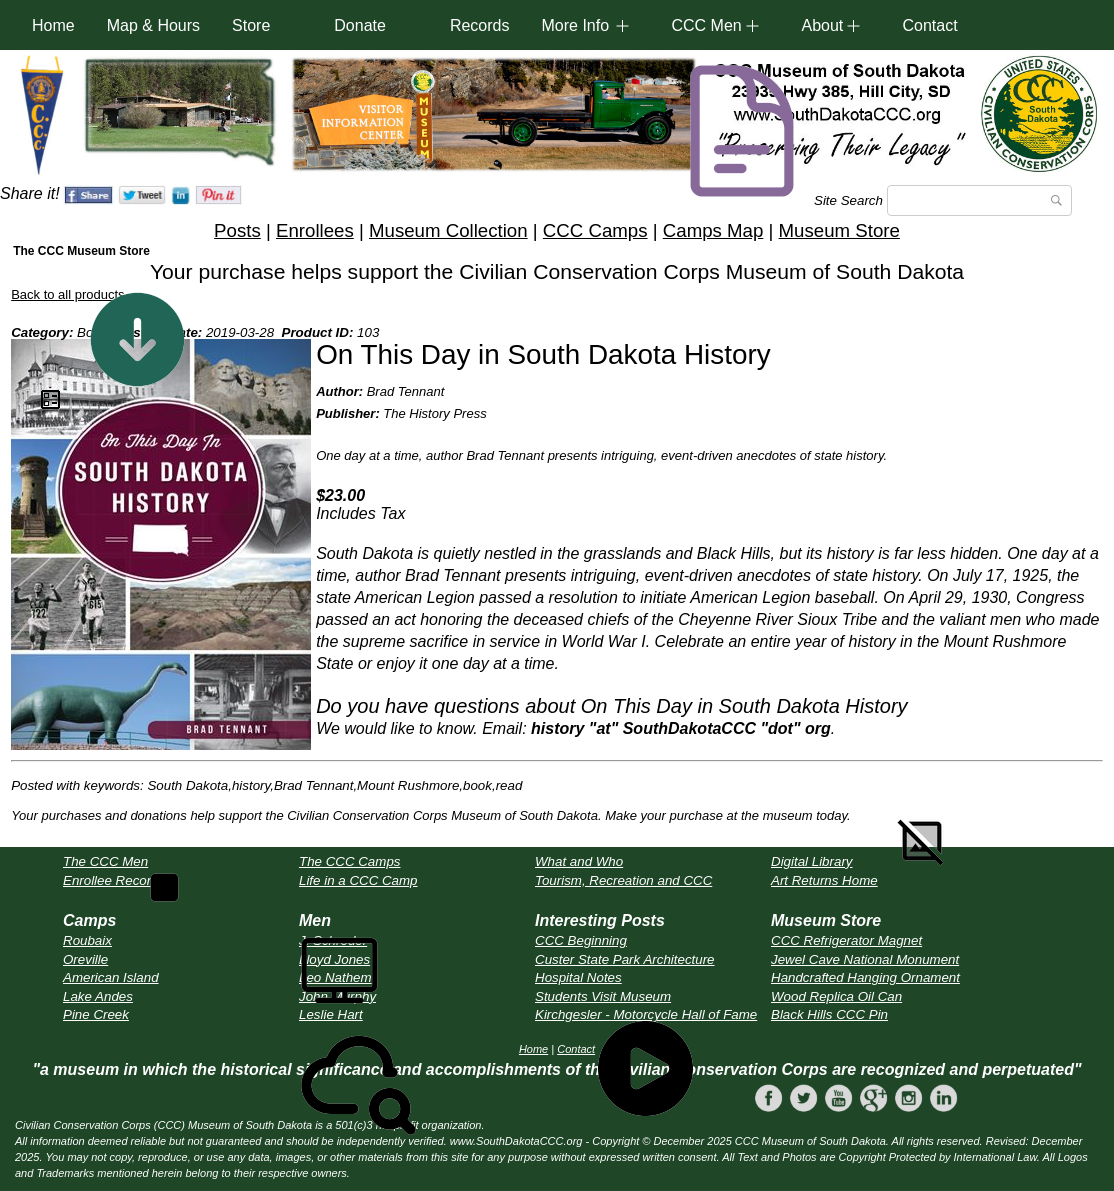 The height and width of the screenshot is (1191, 1114). I want to click on search files in cloud storage, so click(358, 1077).